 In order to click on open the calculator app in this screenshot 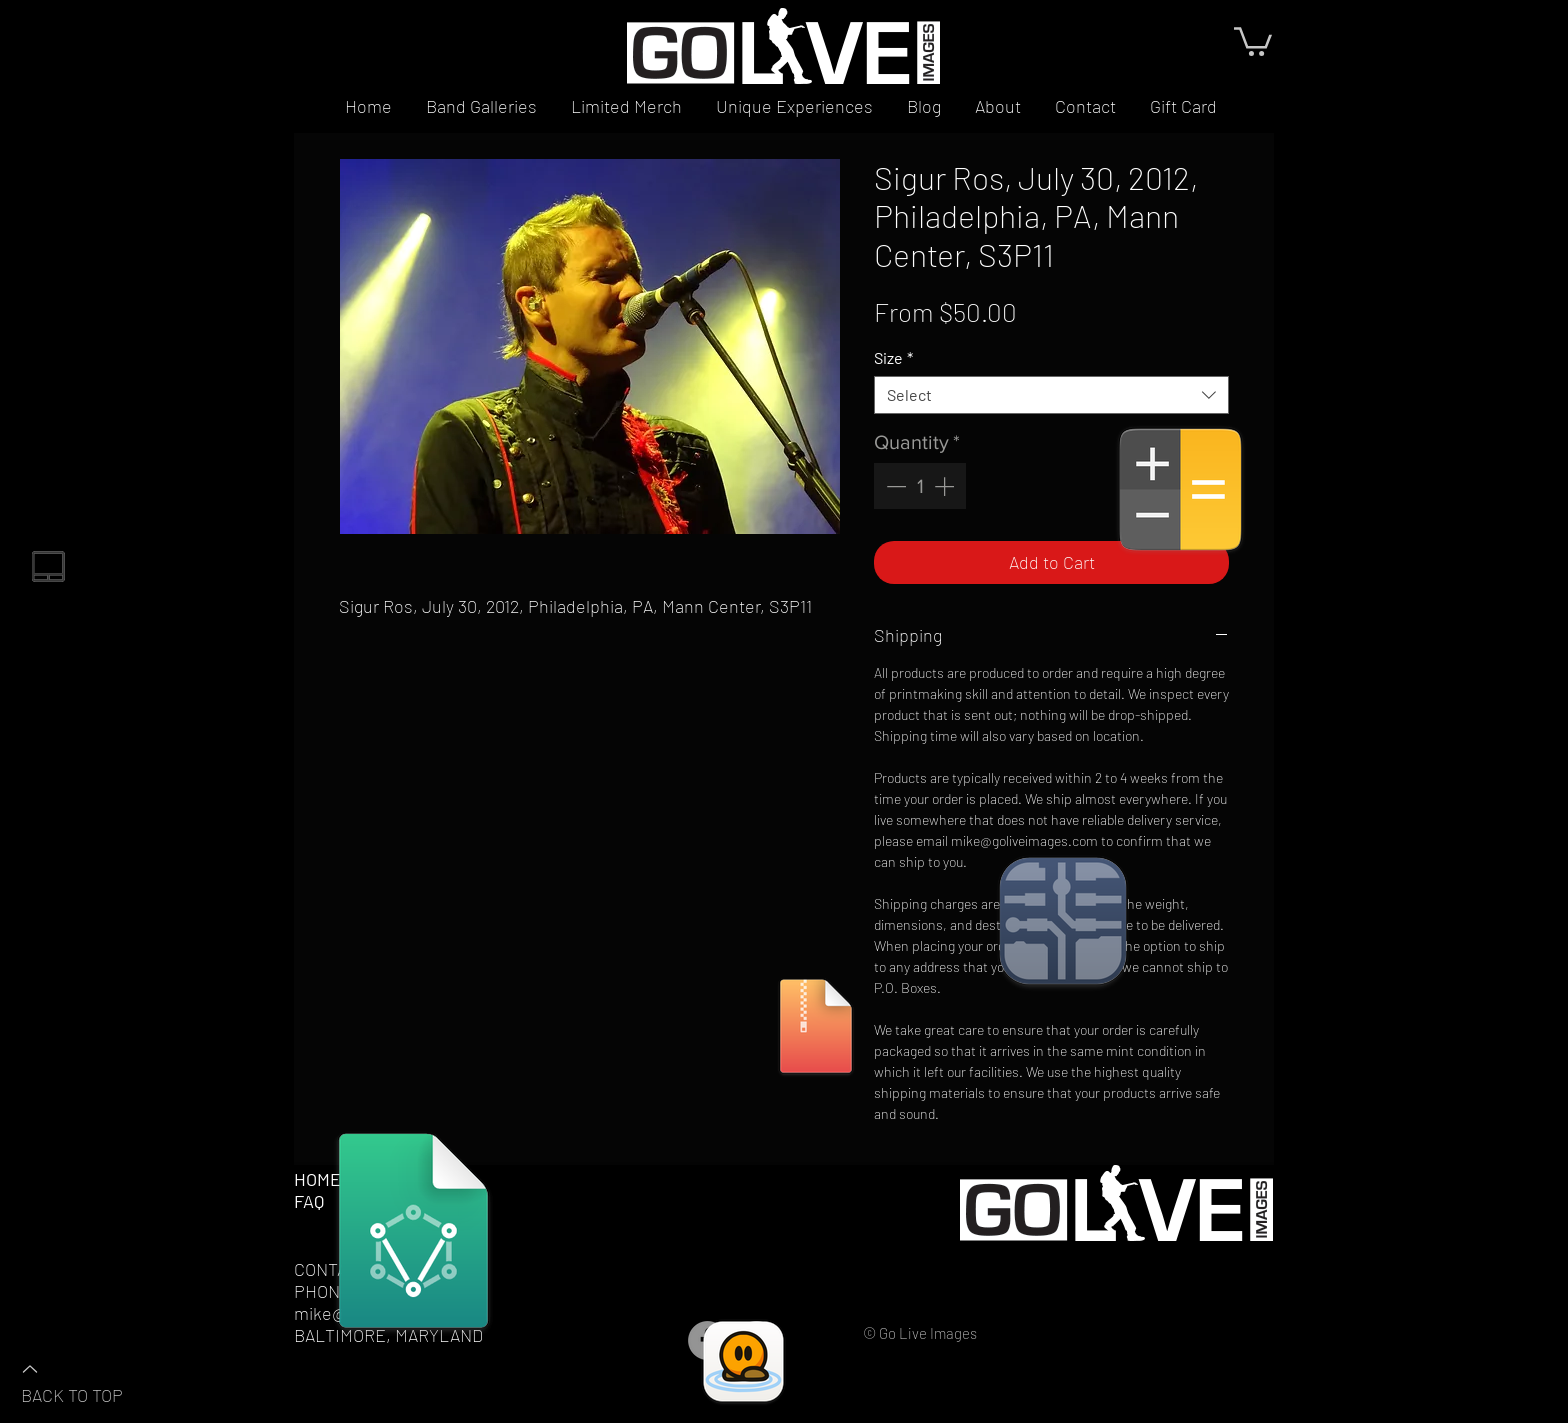, I will do `click(1180, 489)`.